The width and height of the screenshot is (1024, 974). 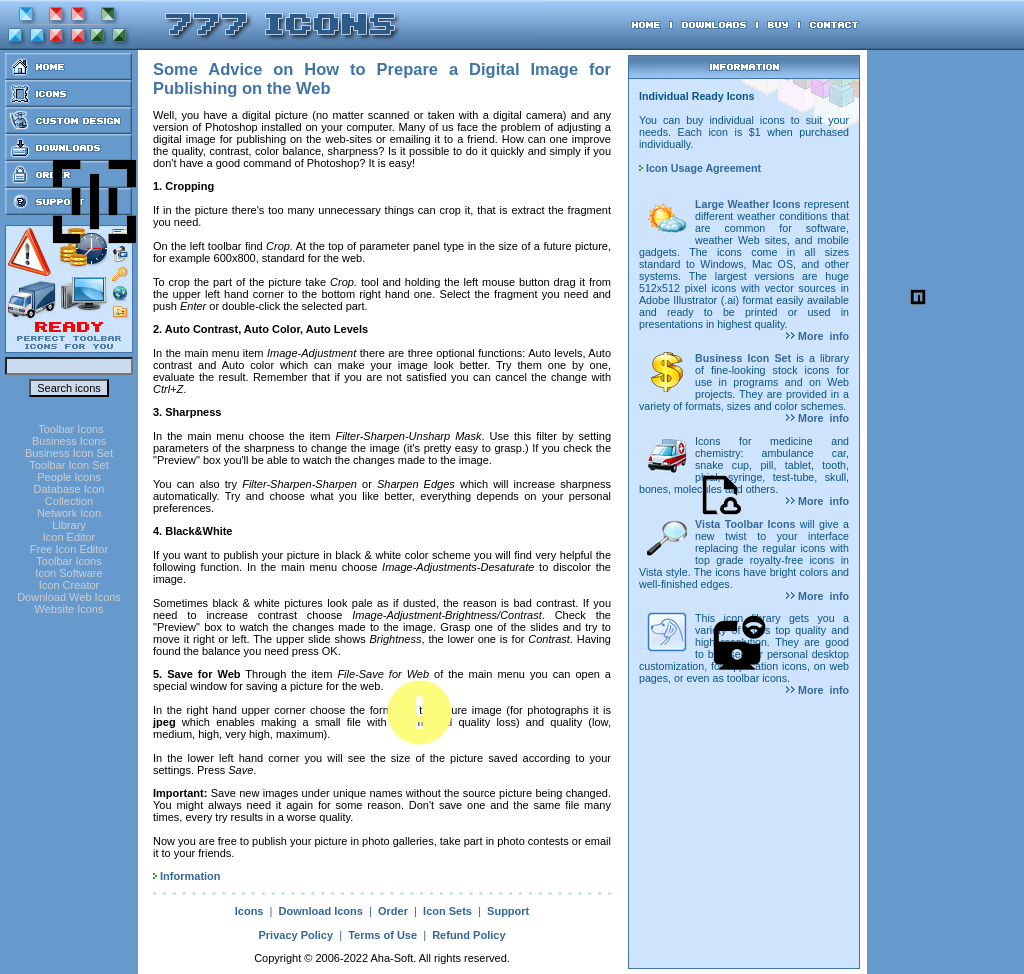 I want to click on indicates a warning or error state, so click(x=419, y=712).